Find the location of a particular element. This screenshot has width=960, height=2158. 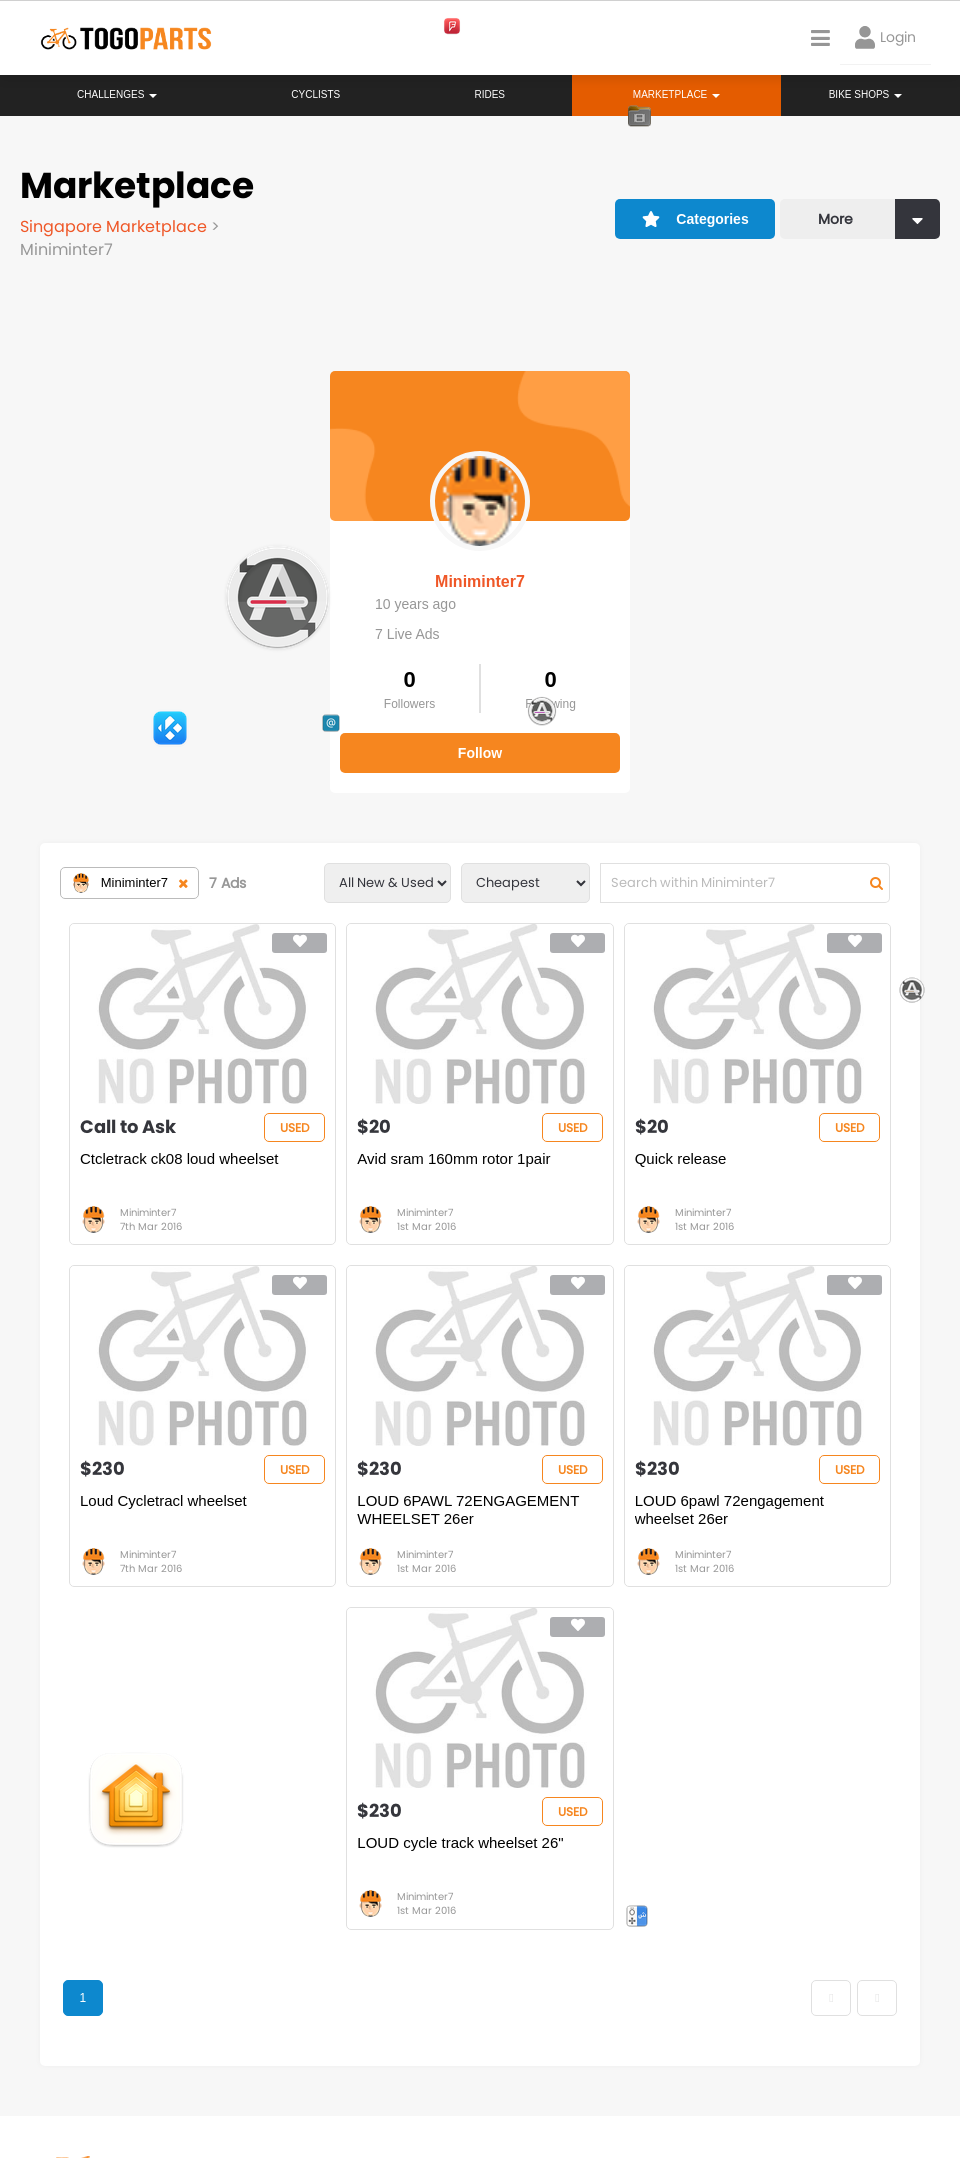

open kodi media center is located at coordinates (170, 728).